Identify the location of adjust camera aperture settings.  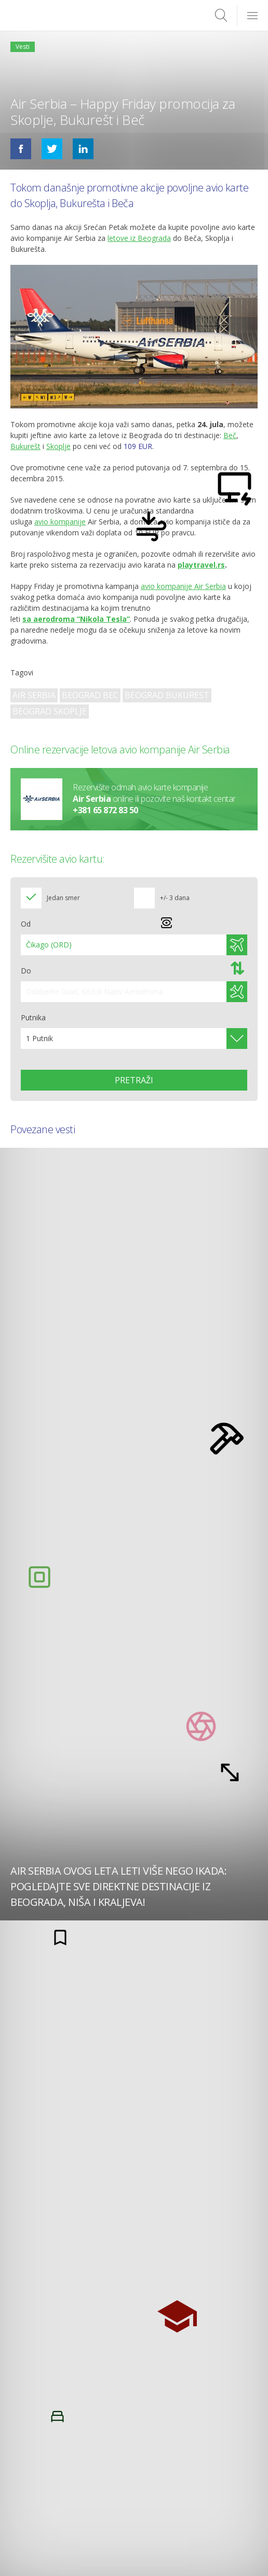
(201, 1726).